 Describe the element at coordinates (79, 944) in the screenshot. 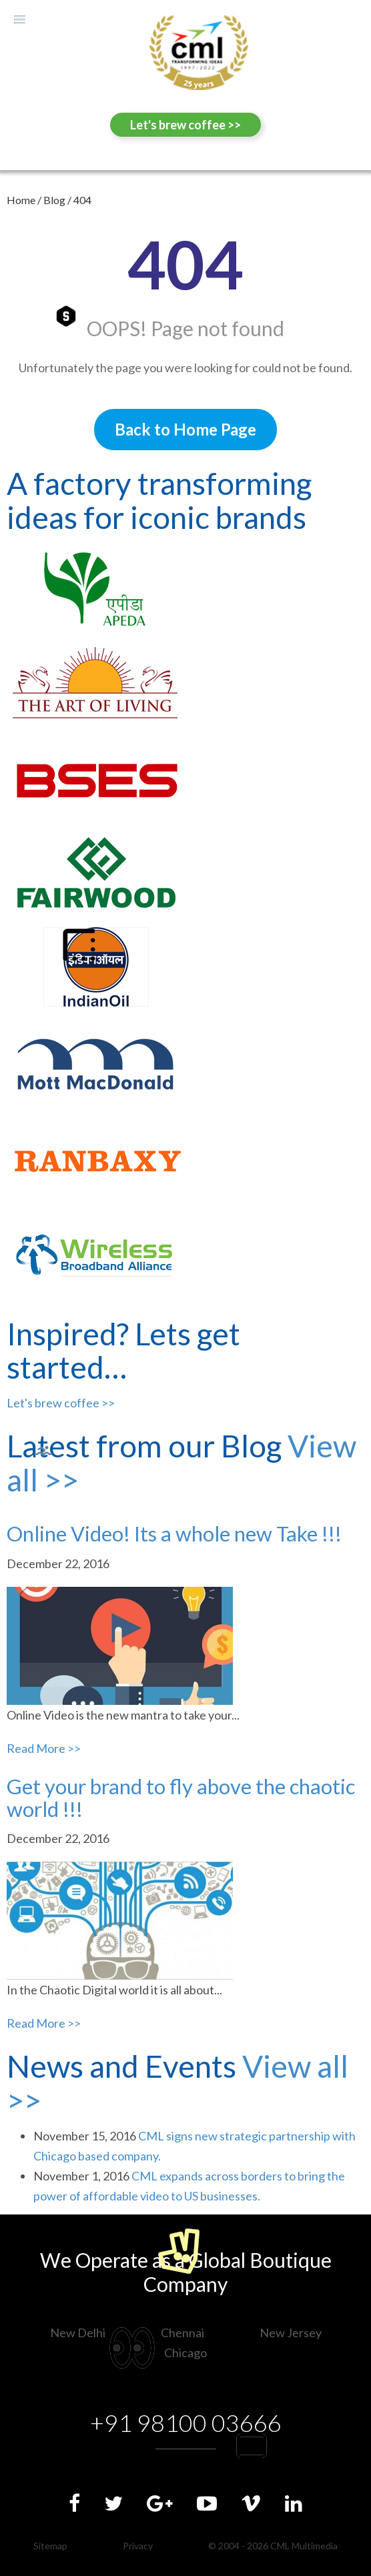

I see `apply border to top and left edges` at that location.